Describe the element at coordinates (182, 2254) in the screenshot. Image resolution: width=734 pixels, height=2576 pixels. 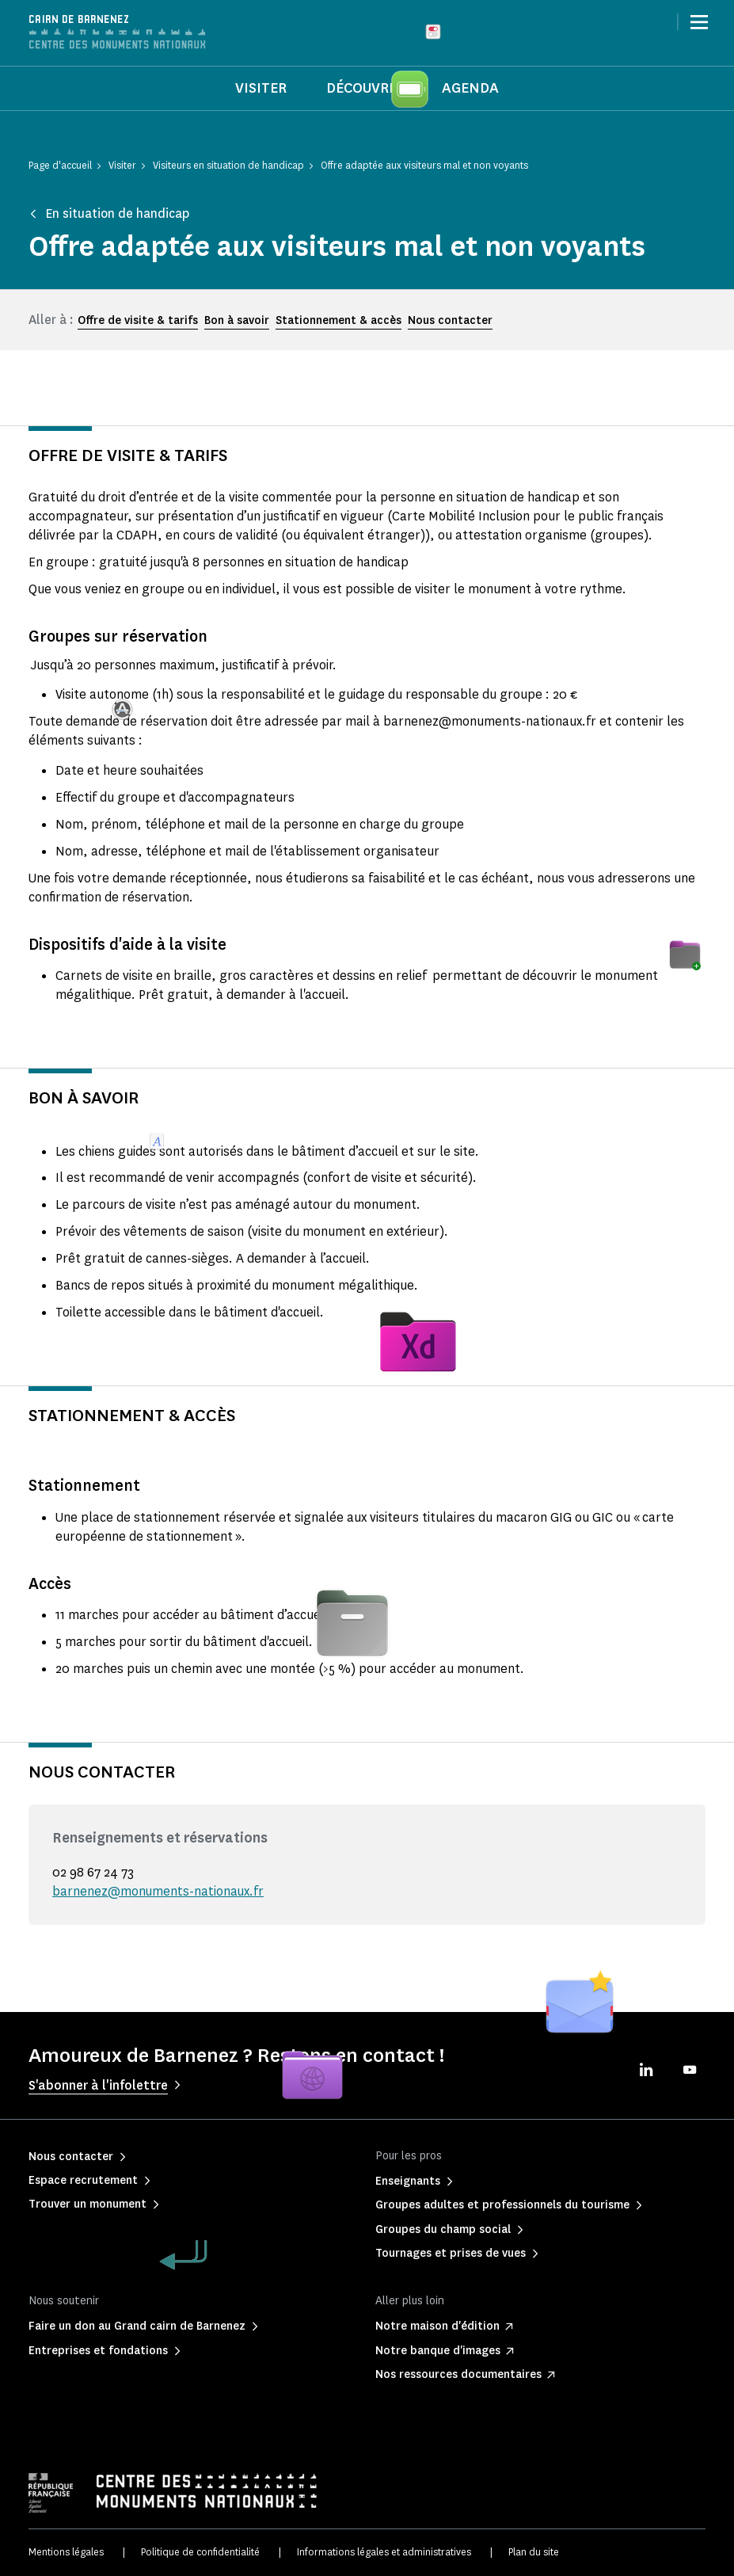
I see `reply to all recipients of an email` at that location.